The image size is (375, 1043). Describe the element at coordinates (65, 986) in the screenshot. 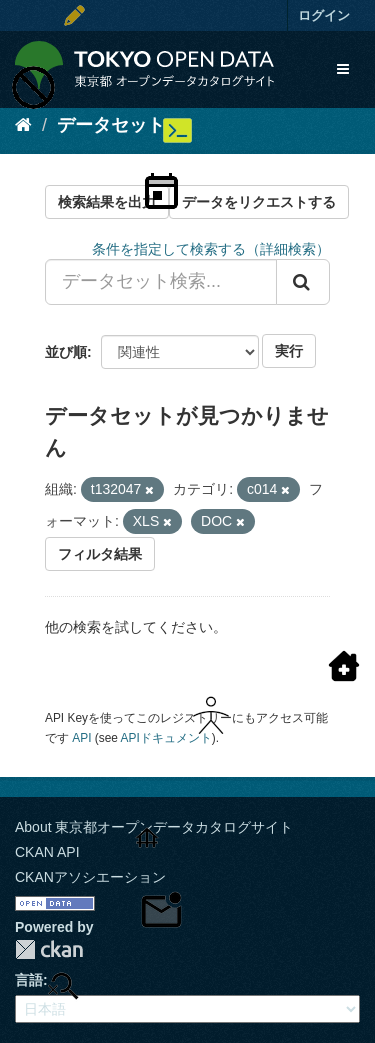

I see `search is disabled or unavailable` at that location.